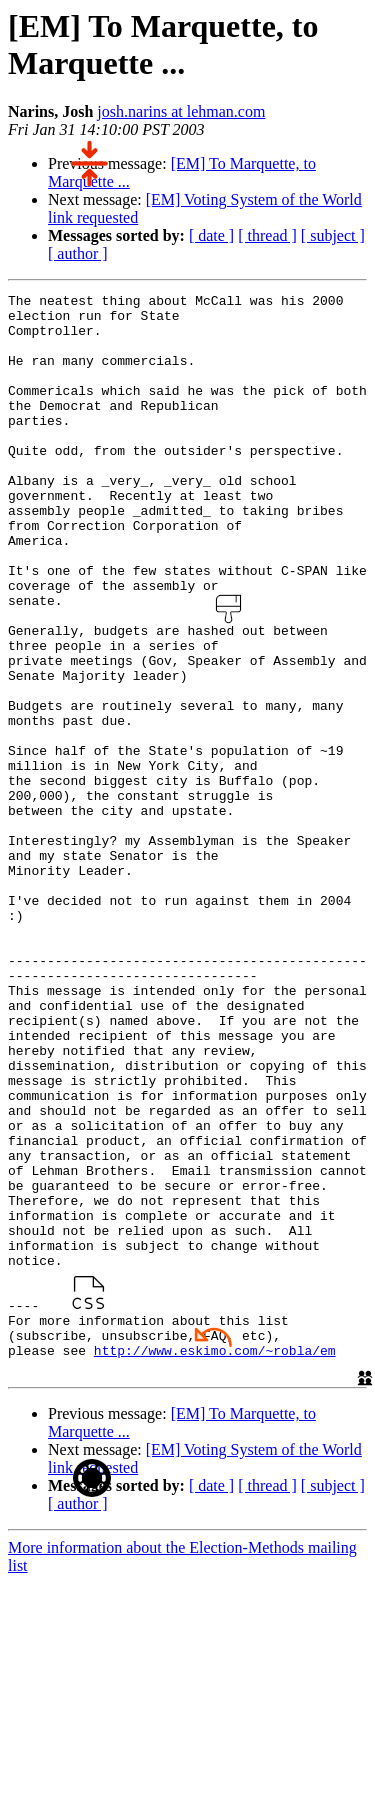  Describe the element at coordinates (228, 608) in the screenshot. I see `access painting or brush tools` at that location.